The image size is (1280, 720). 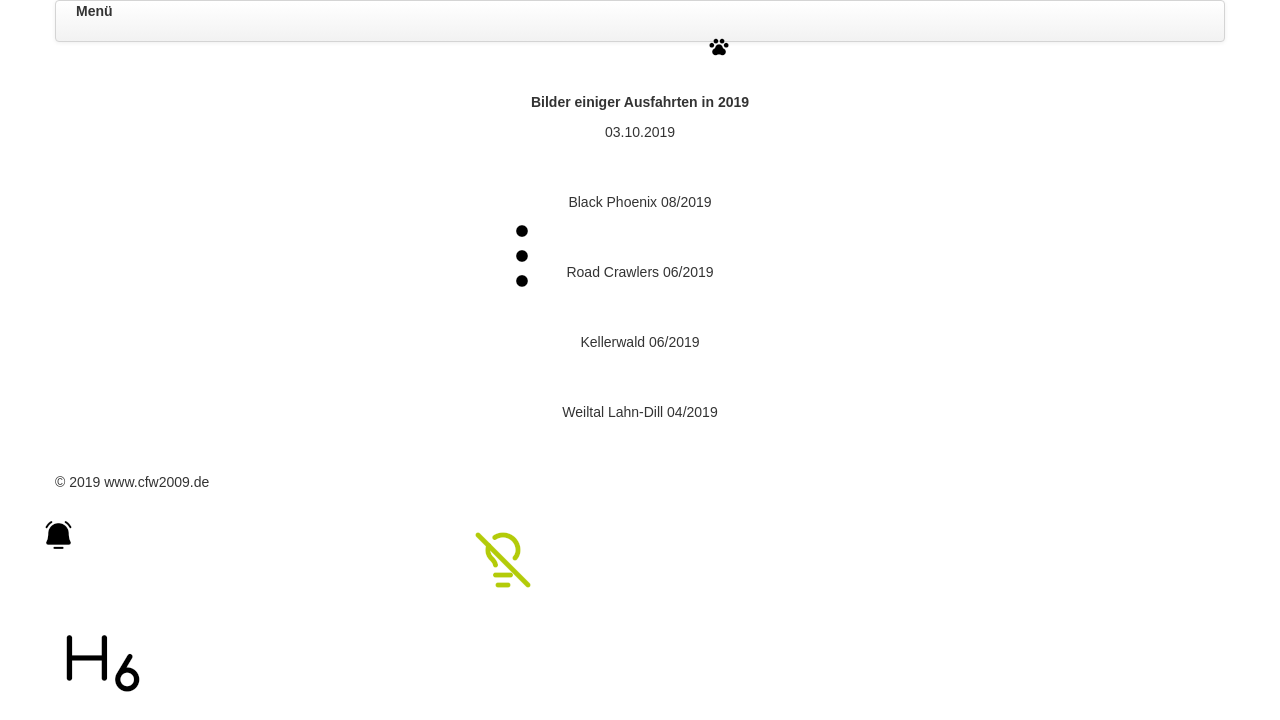 I want to click on open more options menu, so click(x=522, y=256).